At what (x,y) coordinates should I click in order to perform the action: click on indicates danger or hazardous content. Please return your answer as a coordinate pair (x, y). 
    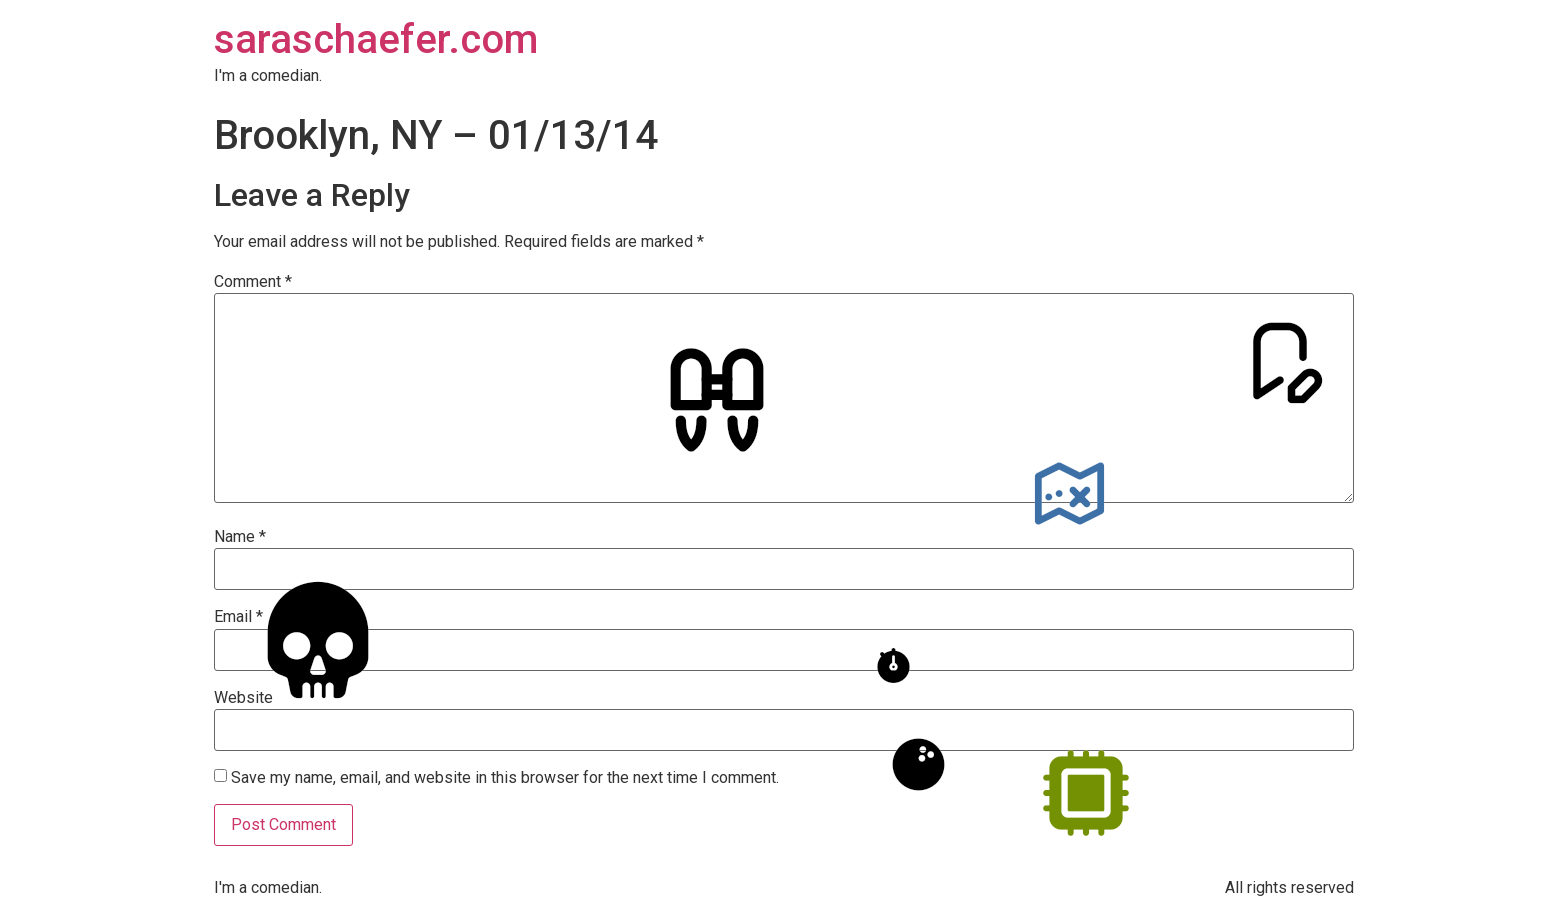
    Looking at the image, I should click on (318, 640).